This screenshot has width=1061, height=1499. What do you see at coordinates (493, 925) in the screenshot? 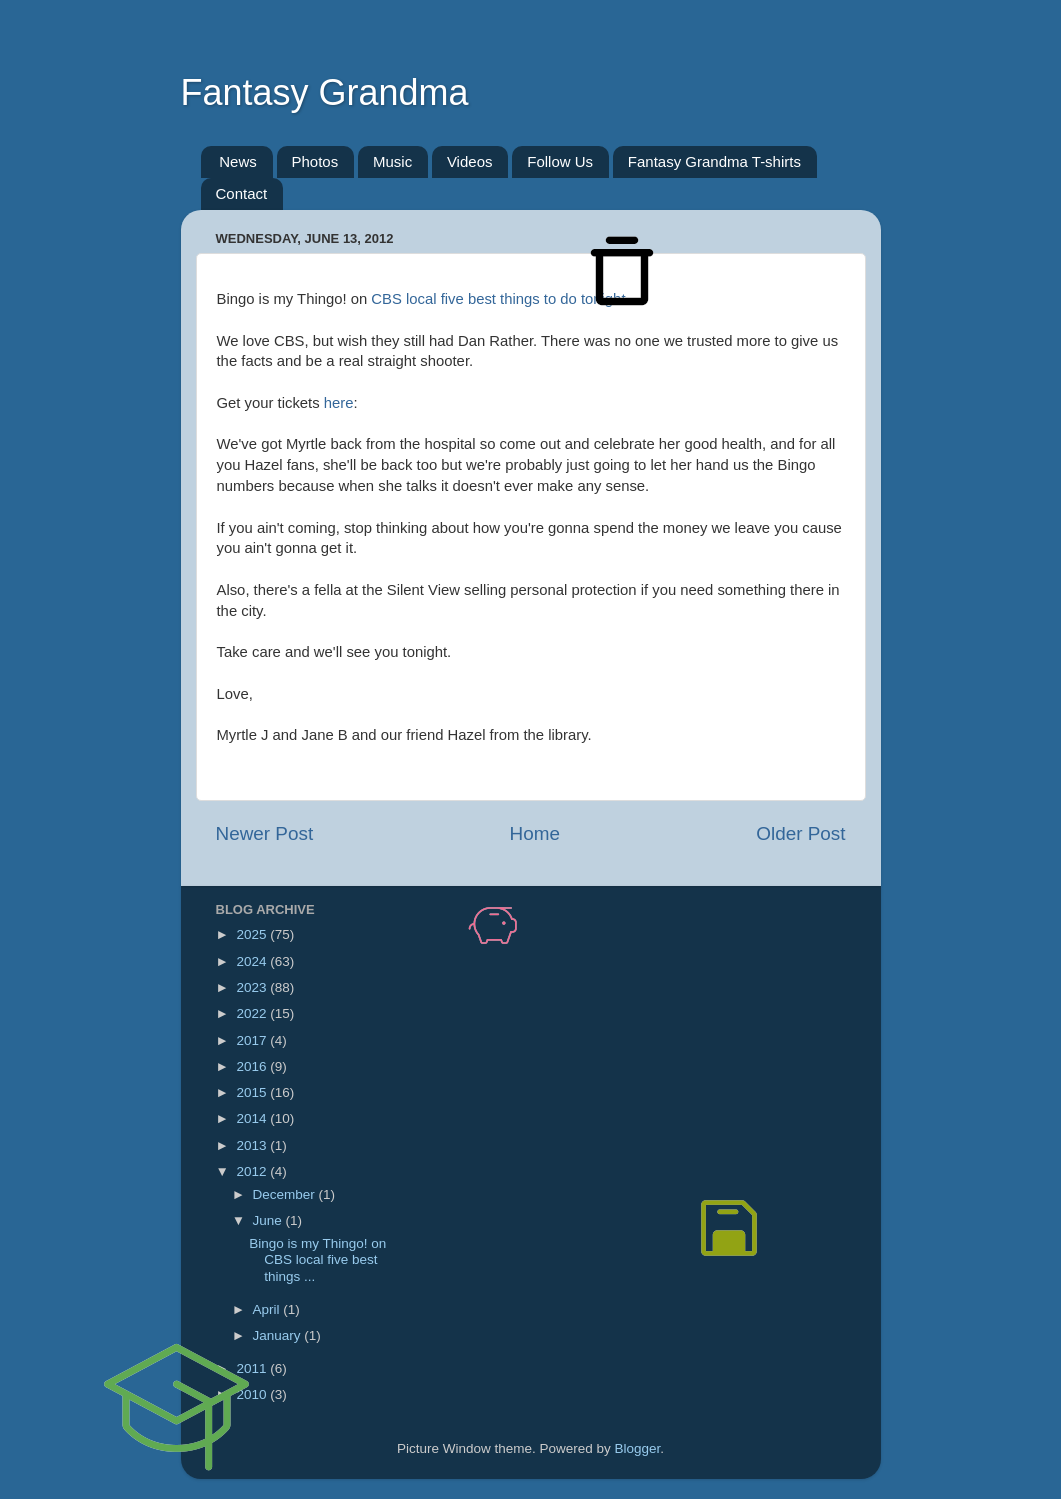
I see `access savings or budget features` at bounding box center [493, 925].